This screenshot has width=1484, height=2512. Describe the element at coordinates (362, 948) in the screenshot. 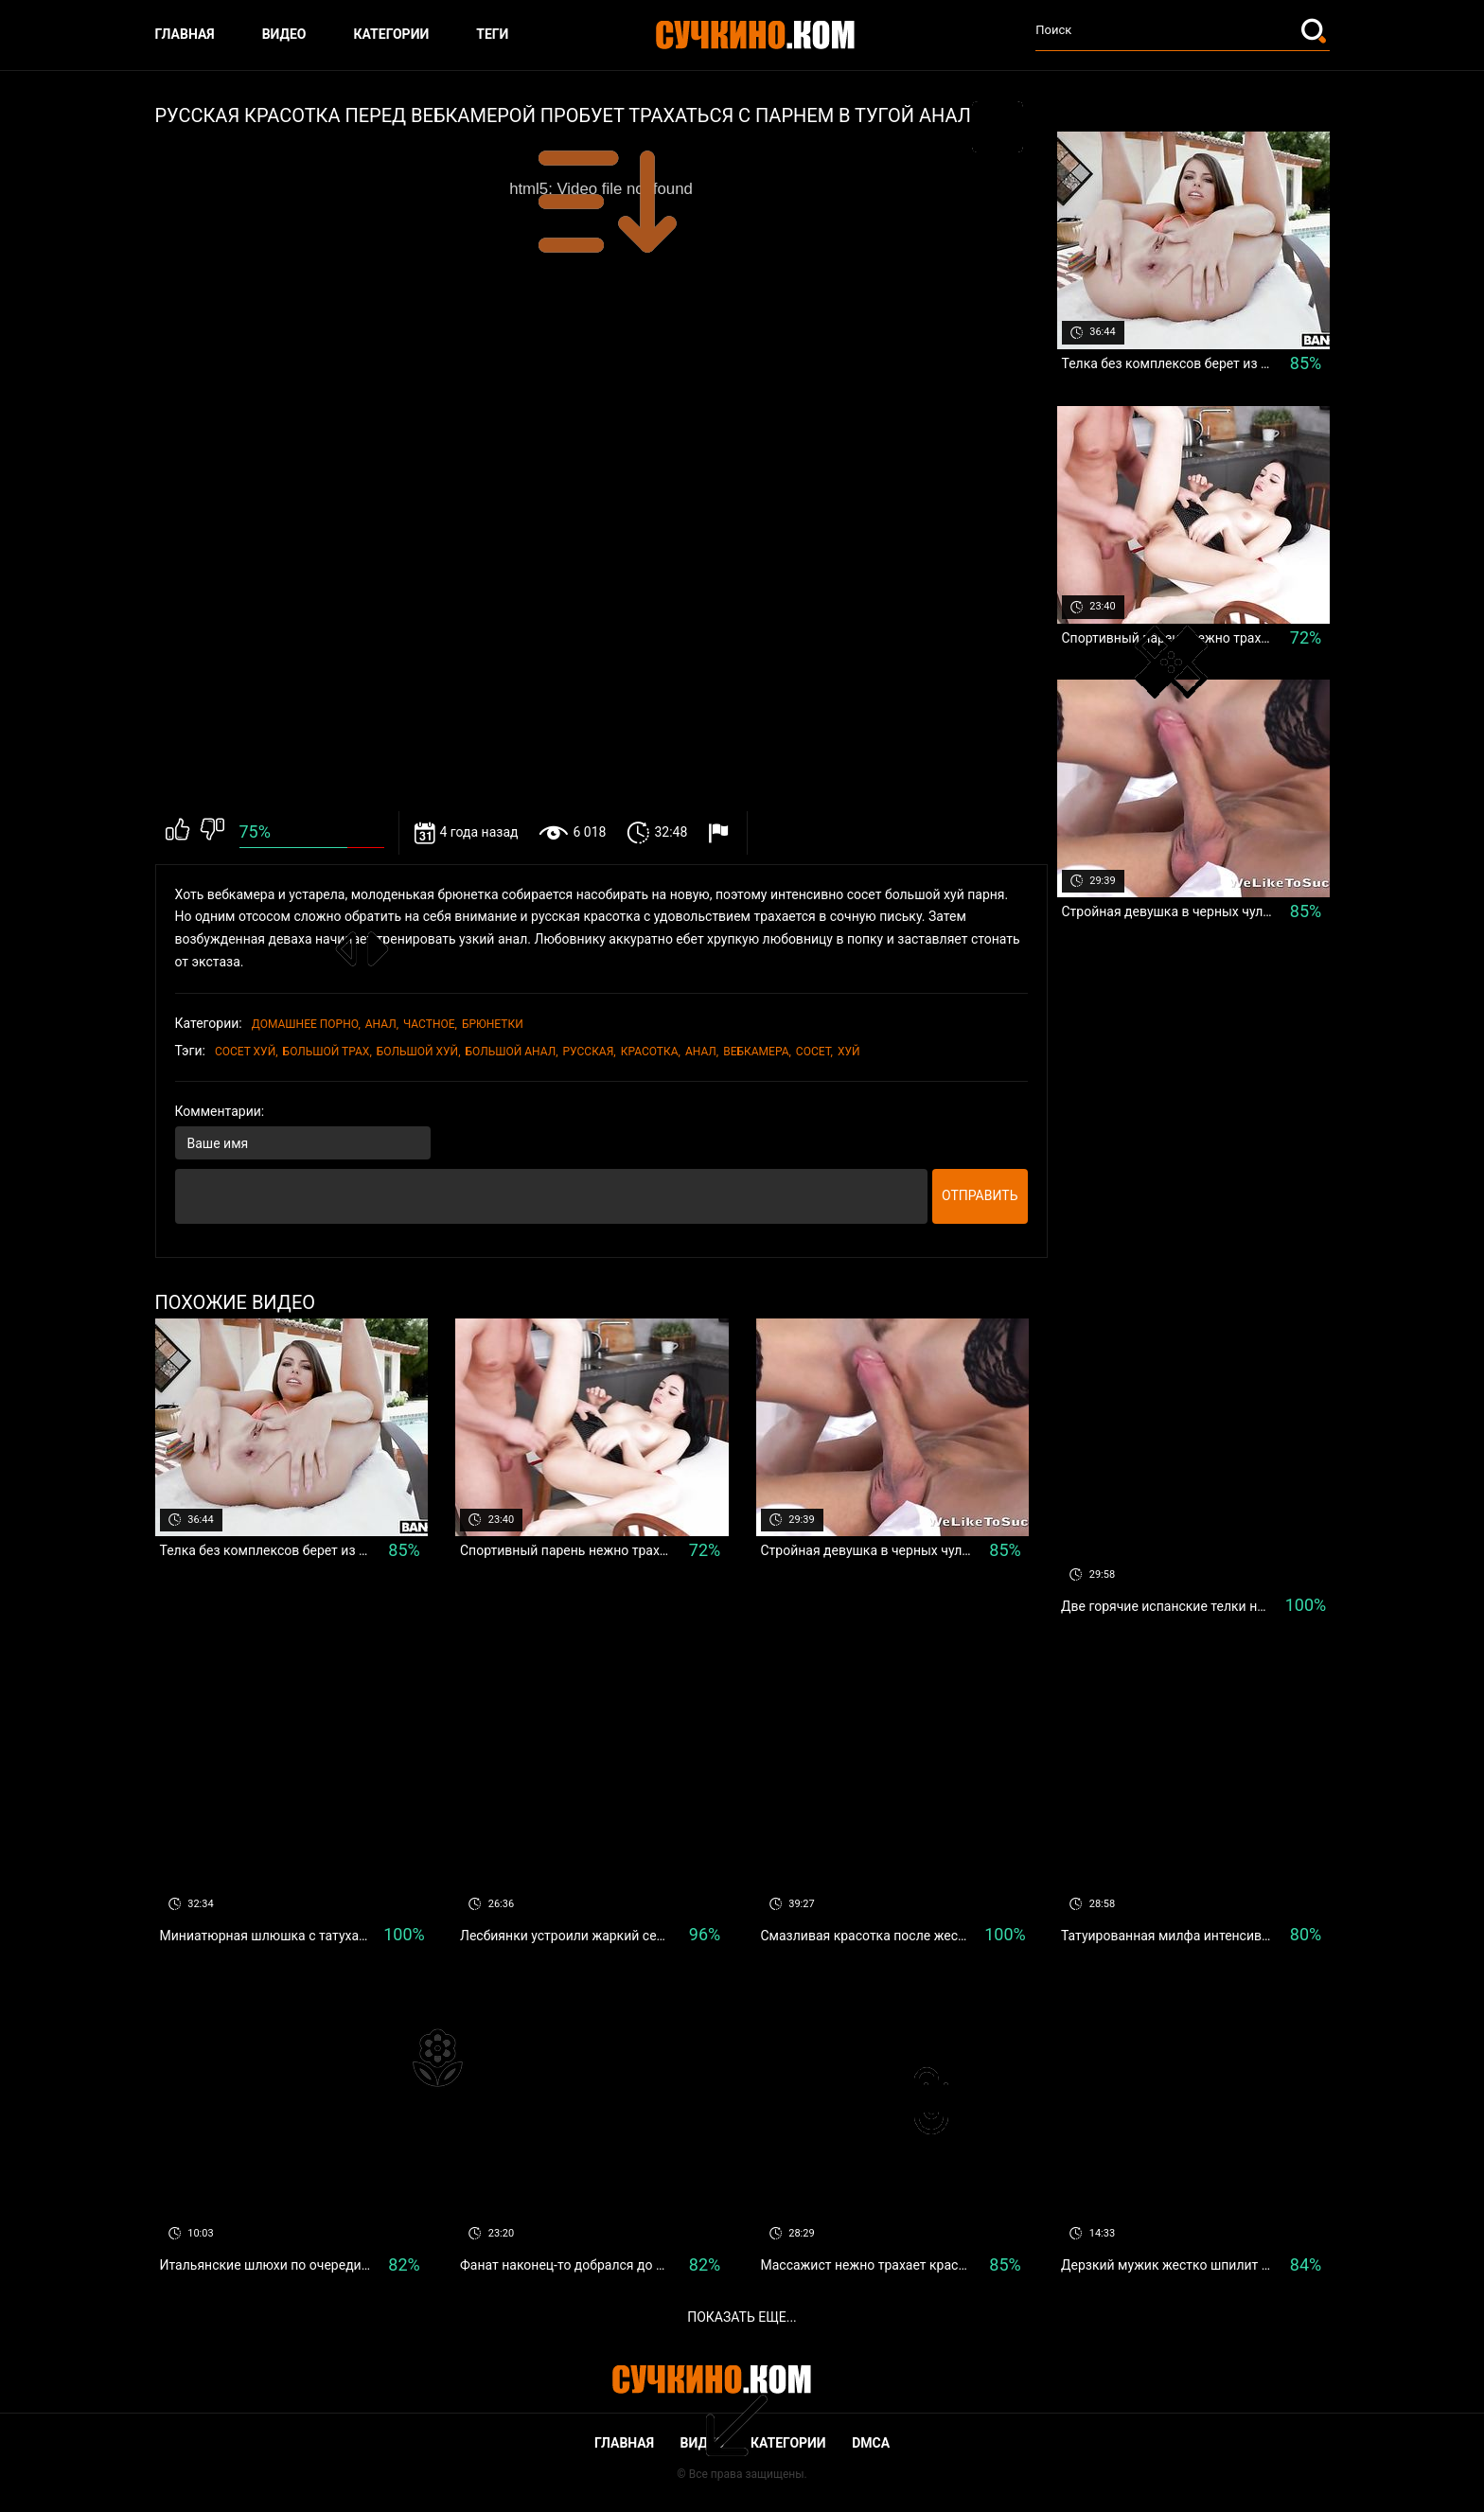

I see `switch to the left panel or view` at that location.